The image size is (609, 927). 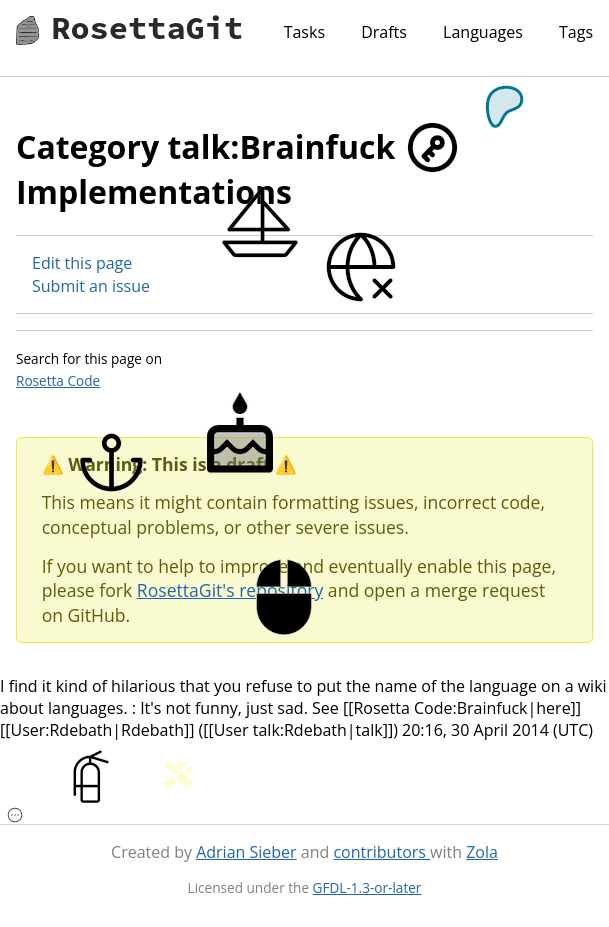 I want to click on view birthday or celebration events, so click(x=240, y=436).